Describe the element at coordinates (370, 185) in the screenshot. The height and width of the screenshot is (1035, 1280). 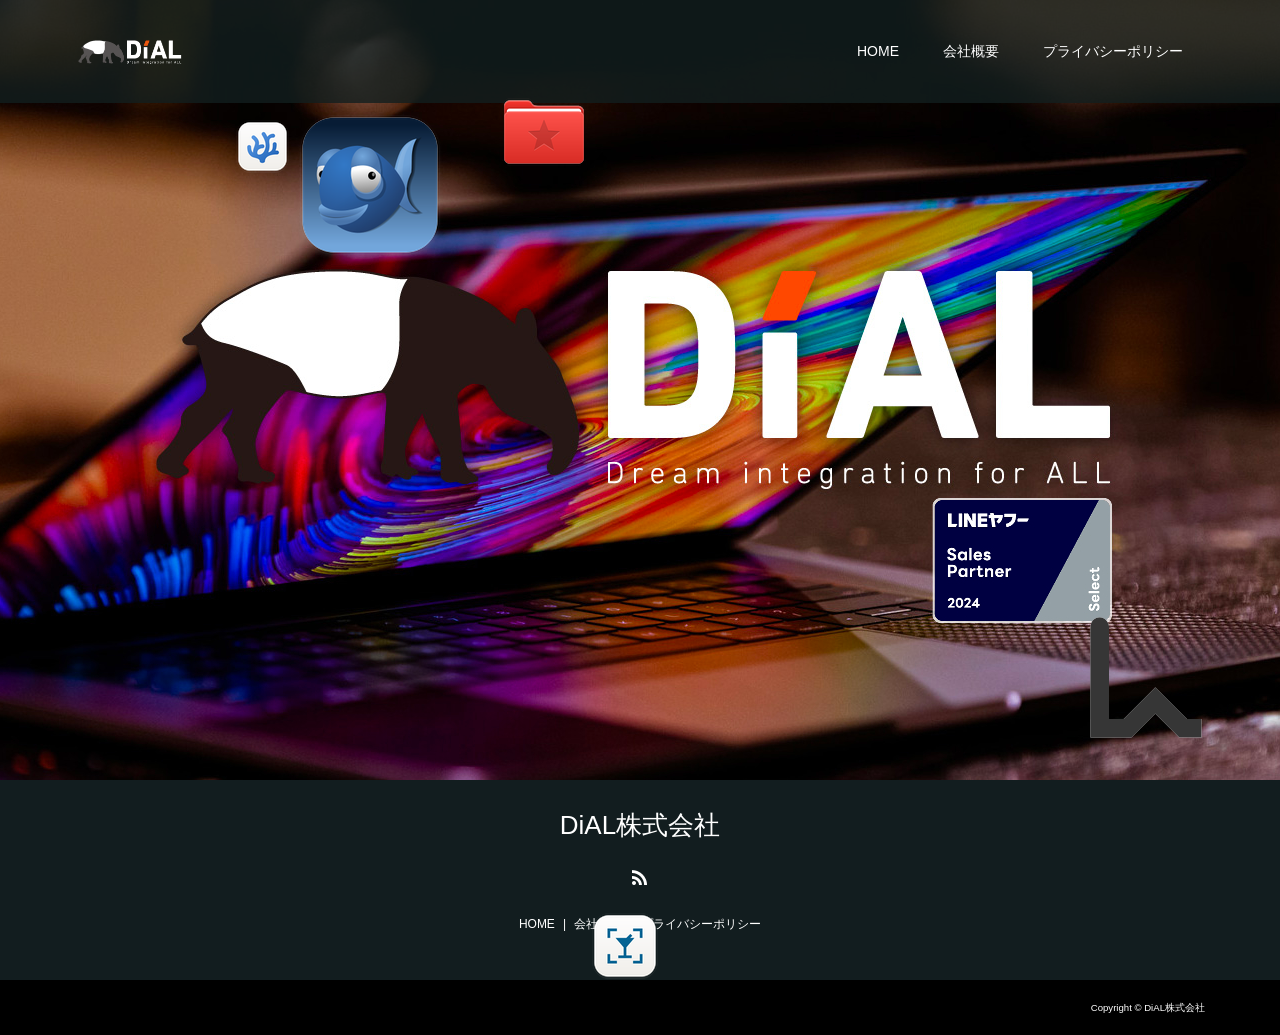
I see `open bluefish text editor` at that location.